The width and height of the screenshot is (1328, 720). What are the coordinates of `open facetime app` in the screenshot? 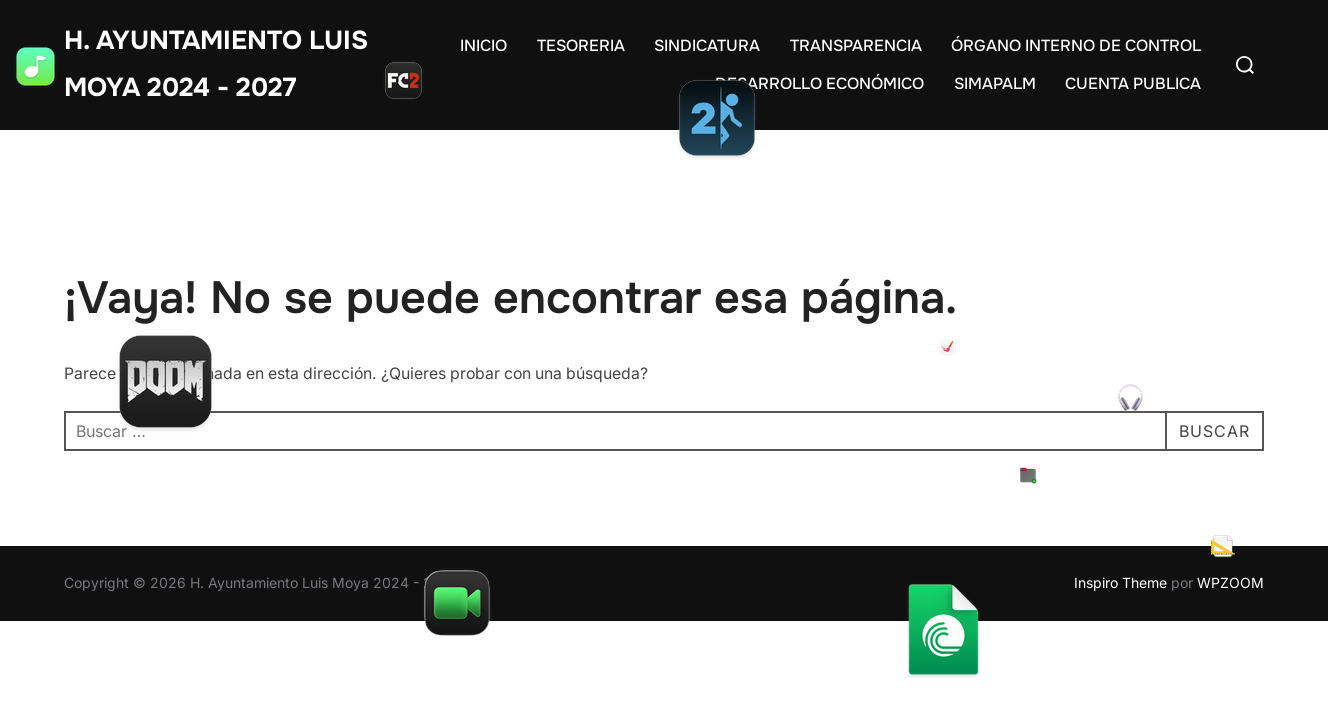 It's located at (457, 603).